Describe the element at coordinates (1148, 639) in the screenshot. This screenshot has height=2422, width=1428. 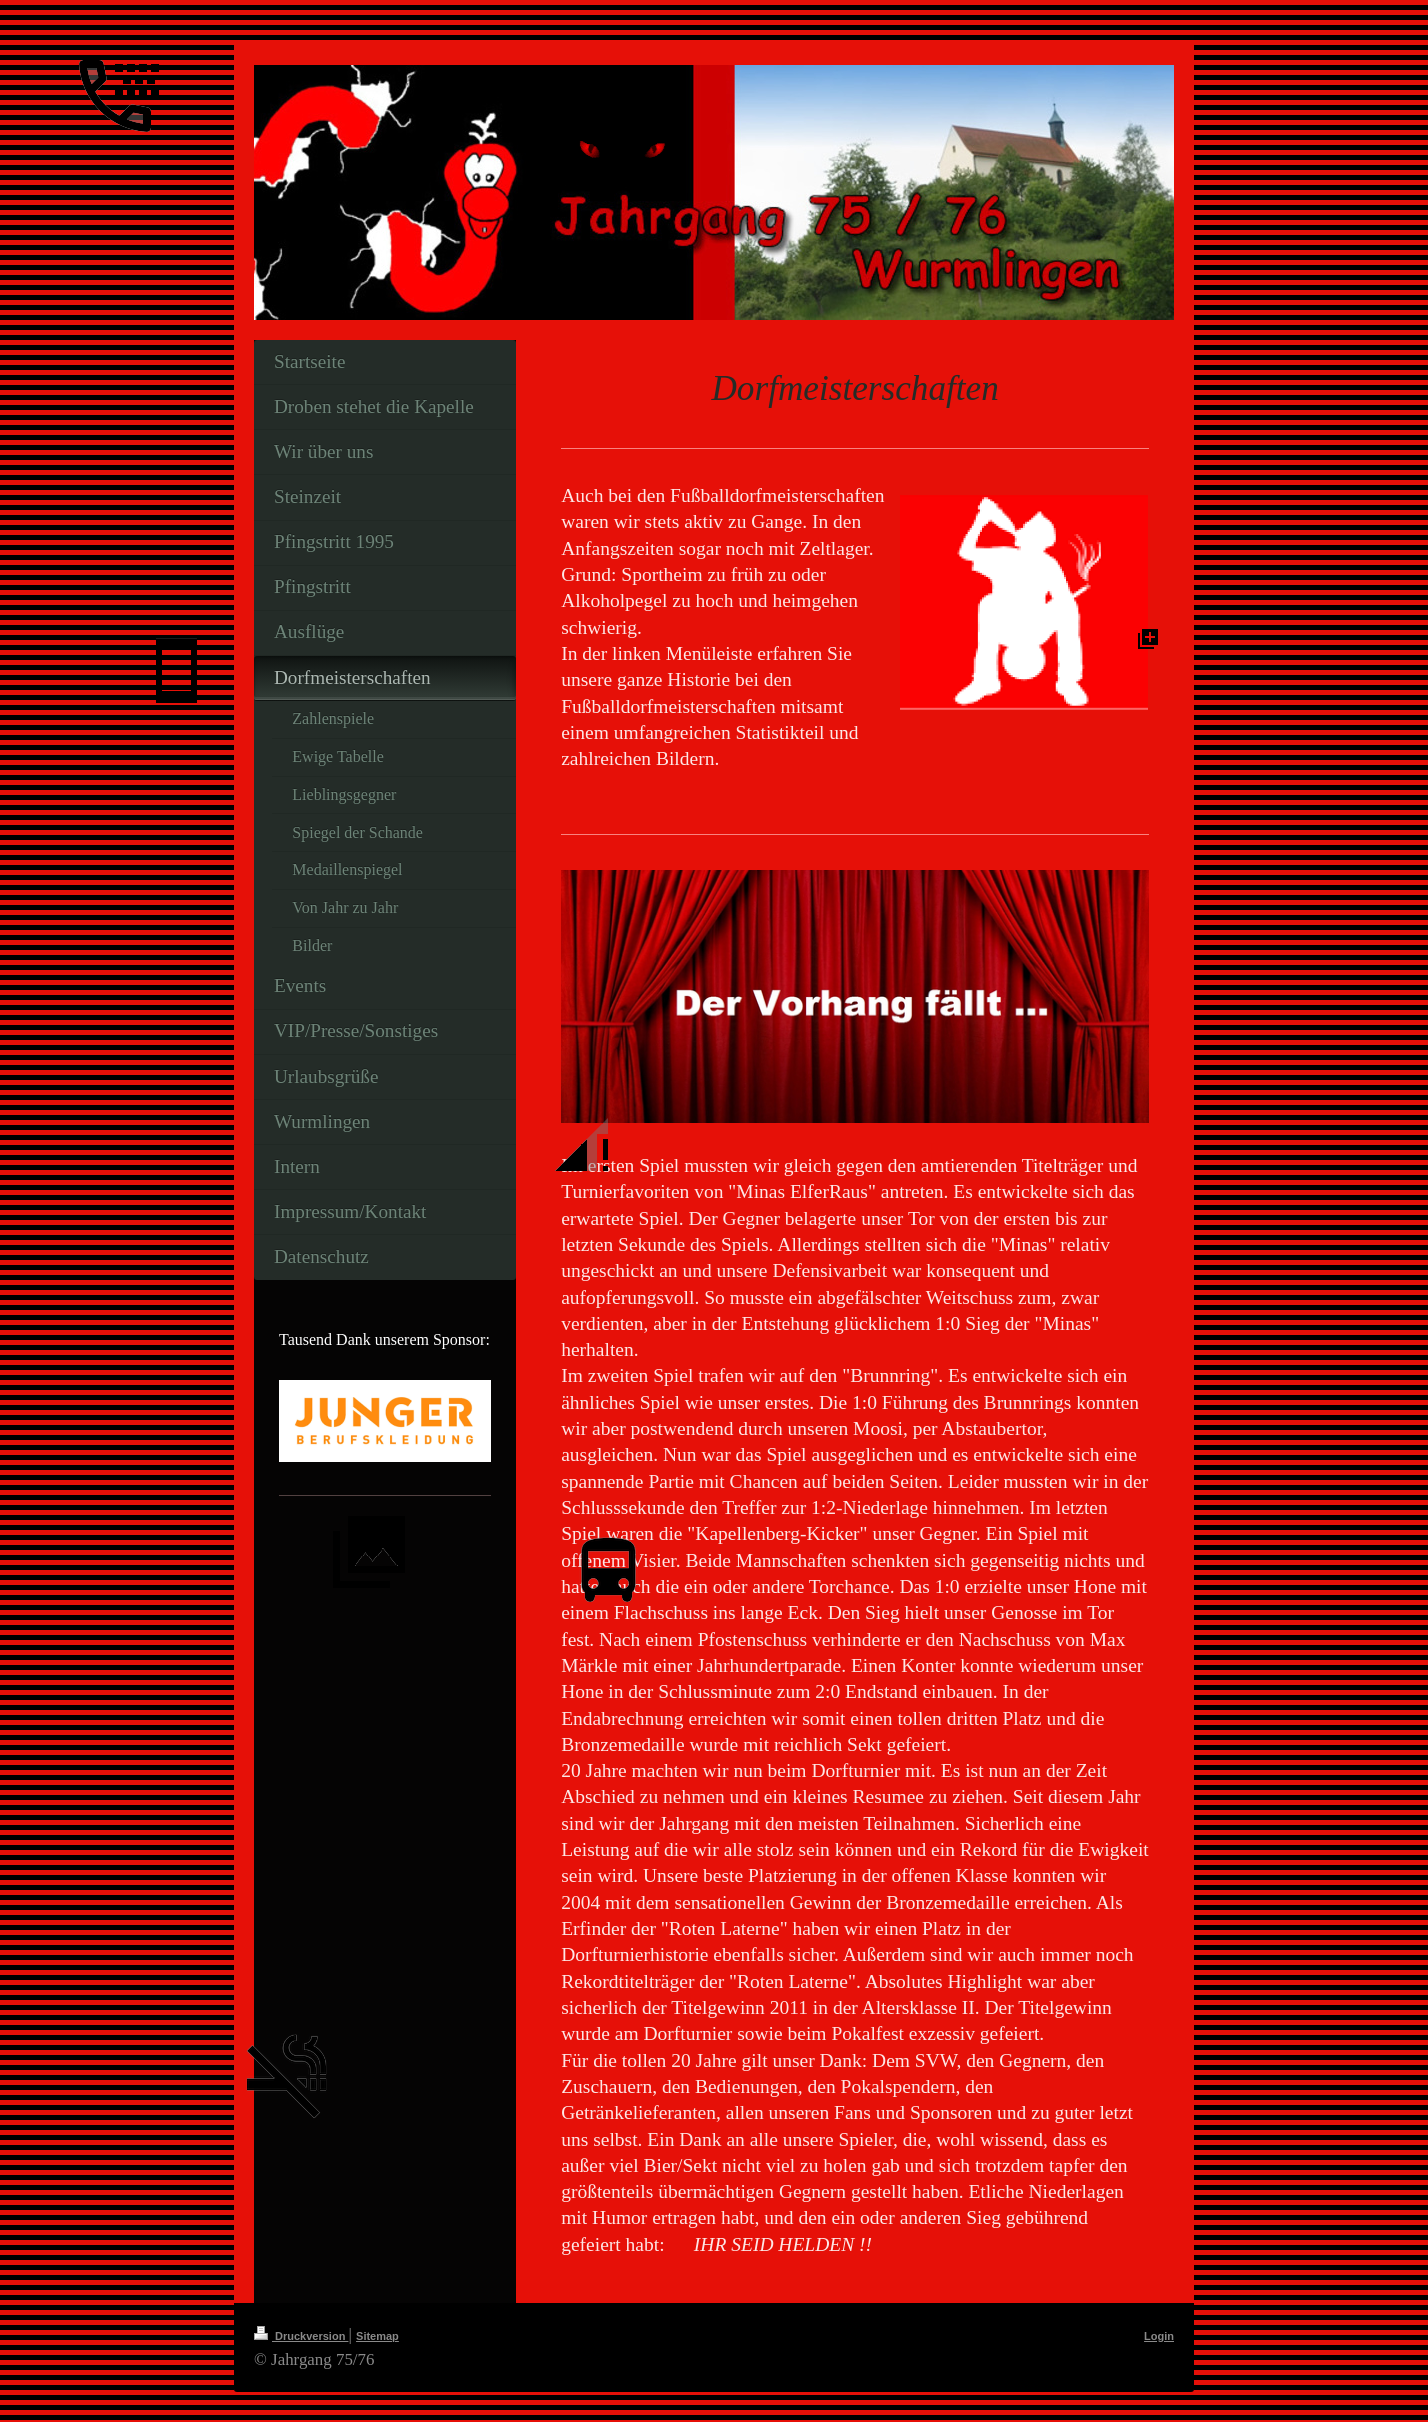
I see `add to queue` at that location.